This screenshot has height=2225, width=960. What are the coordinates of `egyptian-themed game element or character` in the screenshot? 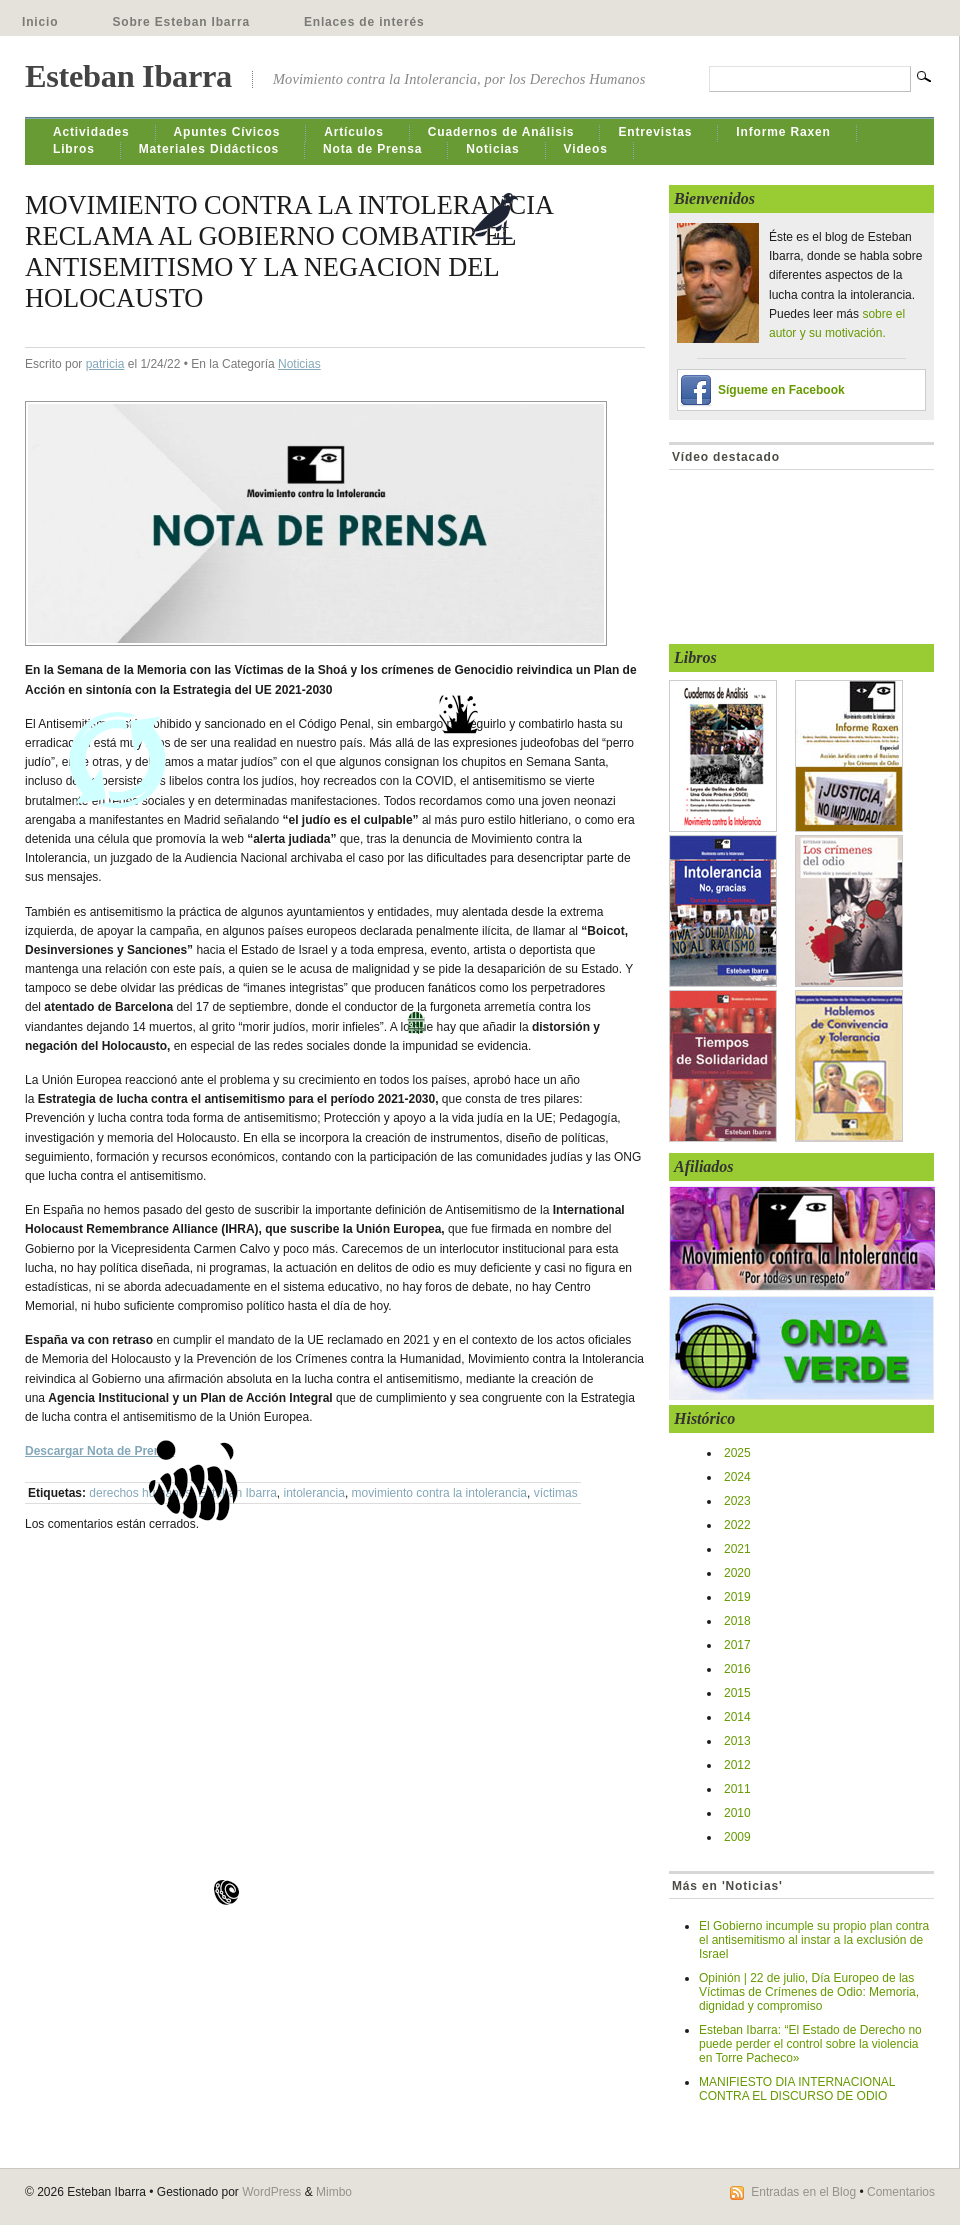 It's located at (495, 216).